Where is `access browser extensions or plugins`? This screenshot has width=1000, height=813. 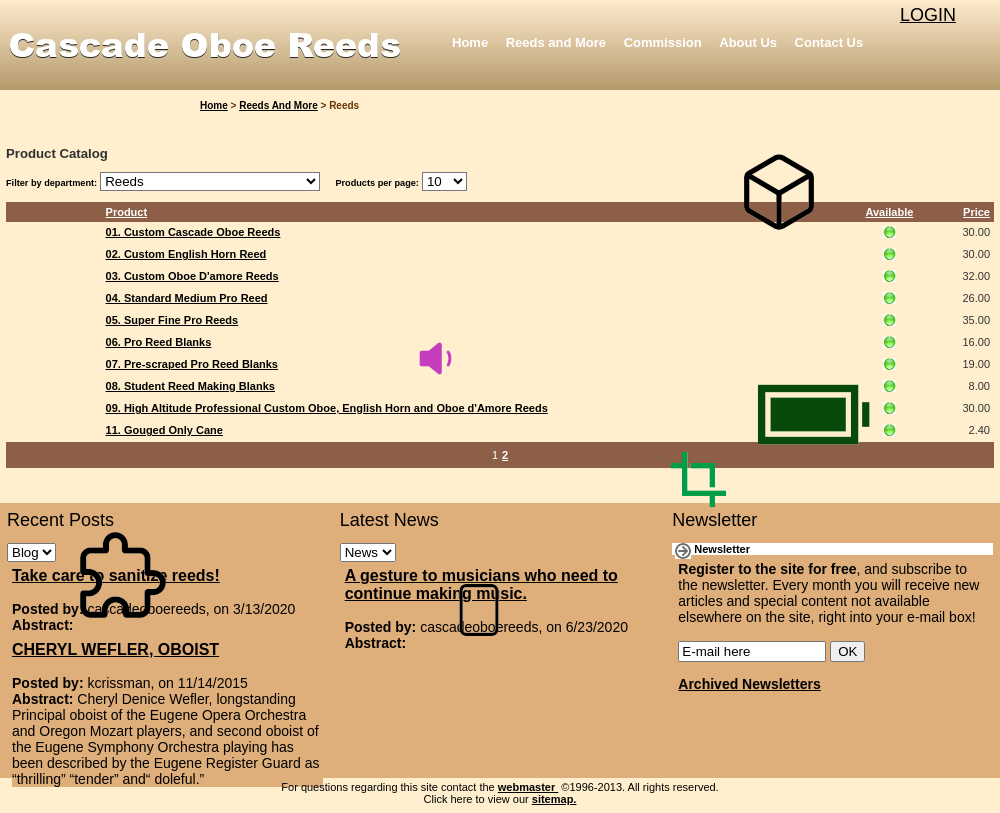
access browser extensions or plugins is located at coordinates (123, 575).